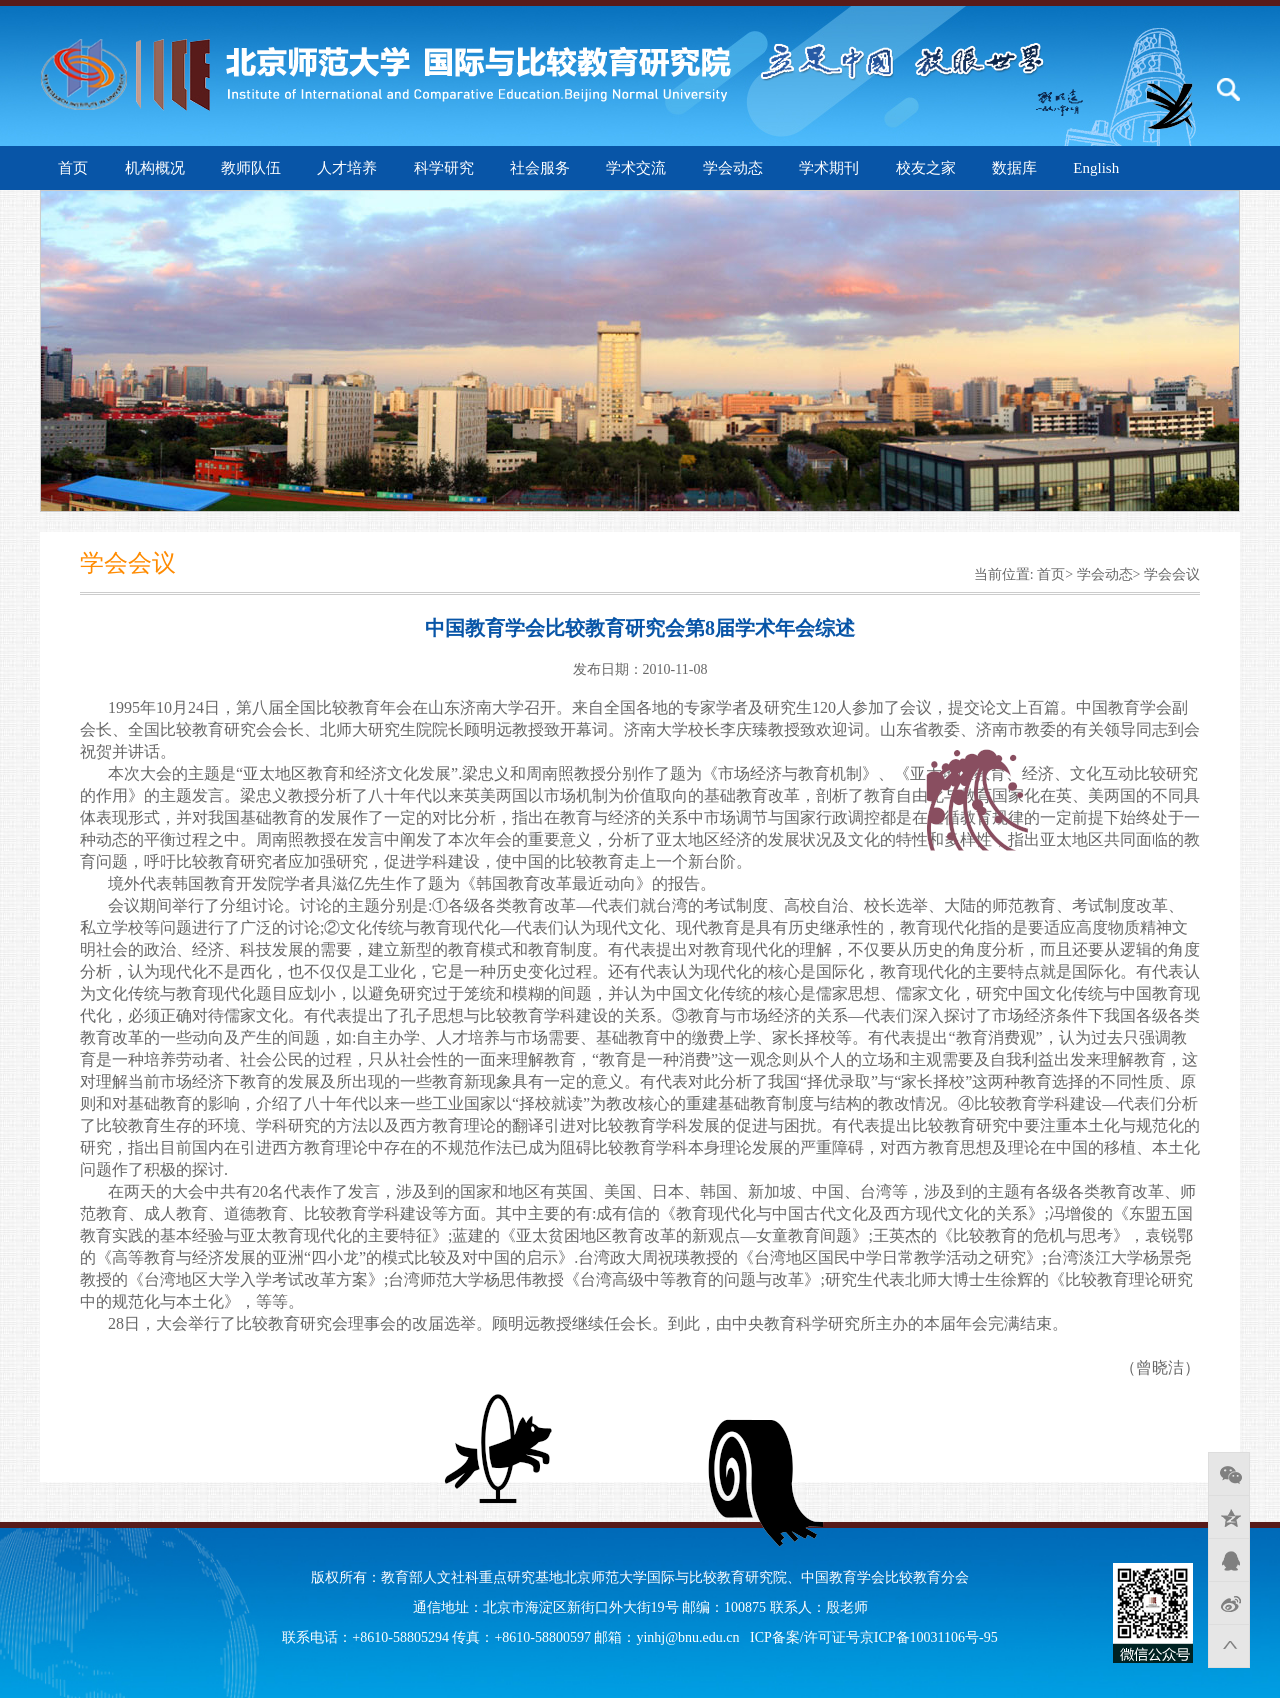 The width and height of the screenshot is (1280, 1698). Describe the element at coordinates (977, 799) in the screenshot. I see `indicates water or ocean-themed content` at that location.